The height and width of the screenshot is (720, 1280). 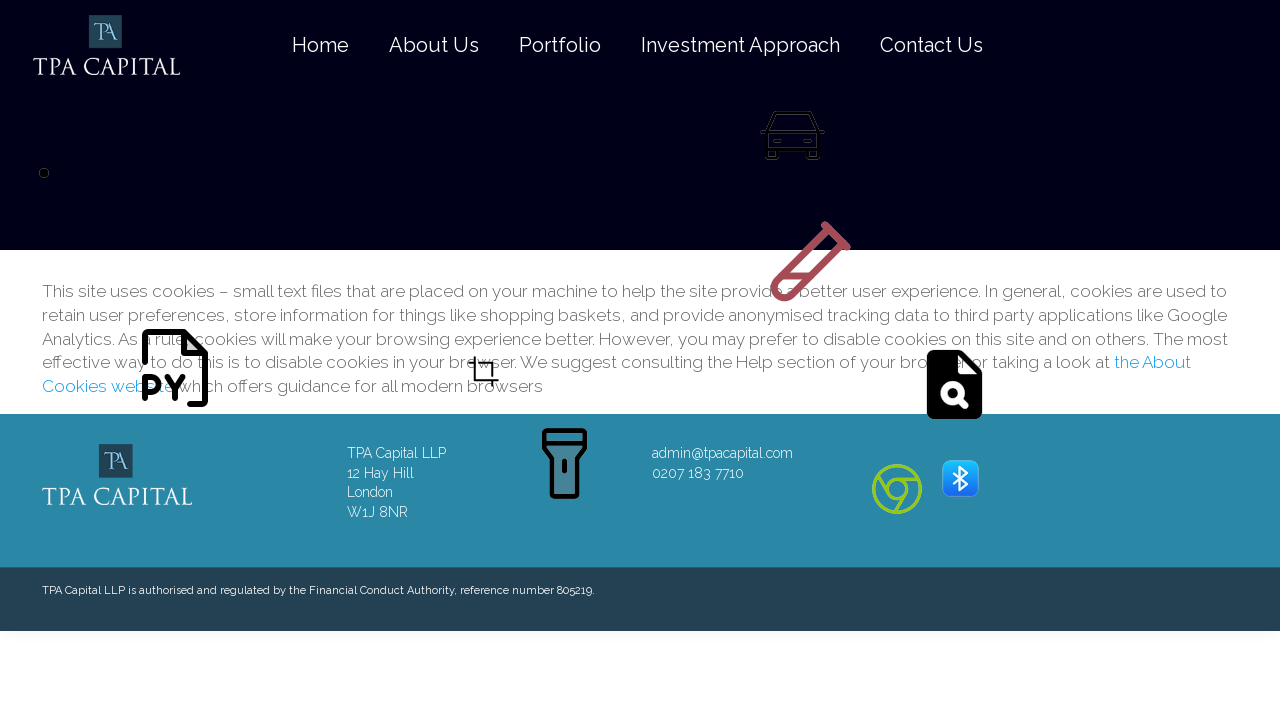 What do you see at coordinates (792, 136) in the screenshot?
I see `access vehicle or transportation options` at bounding box center [792, 136].